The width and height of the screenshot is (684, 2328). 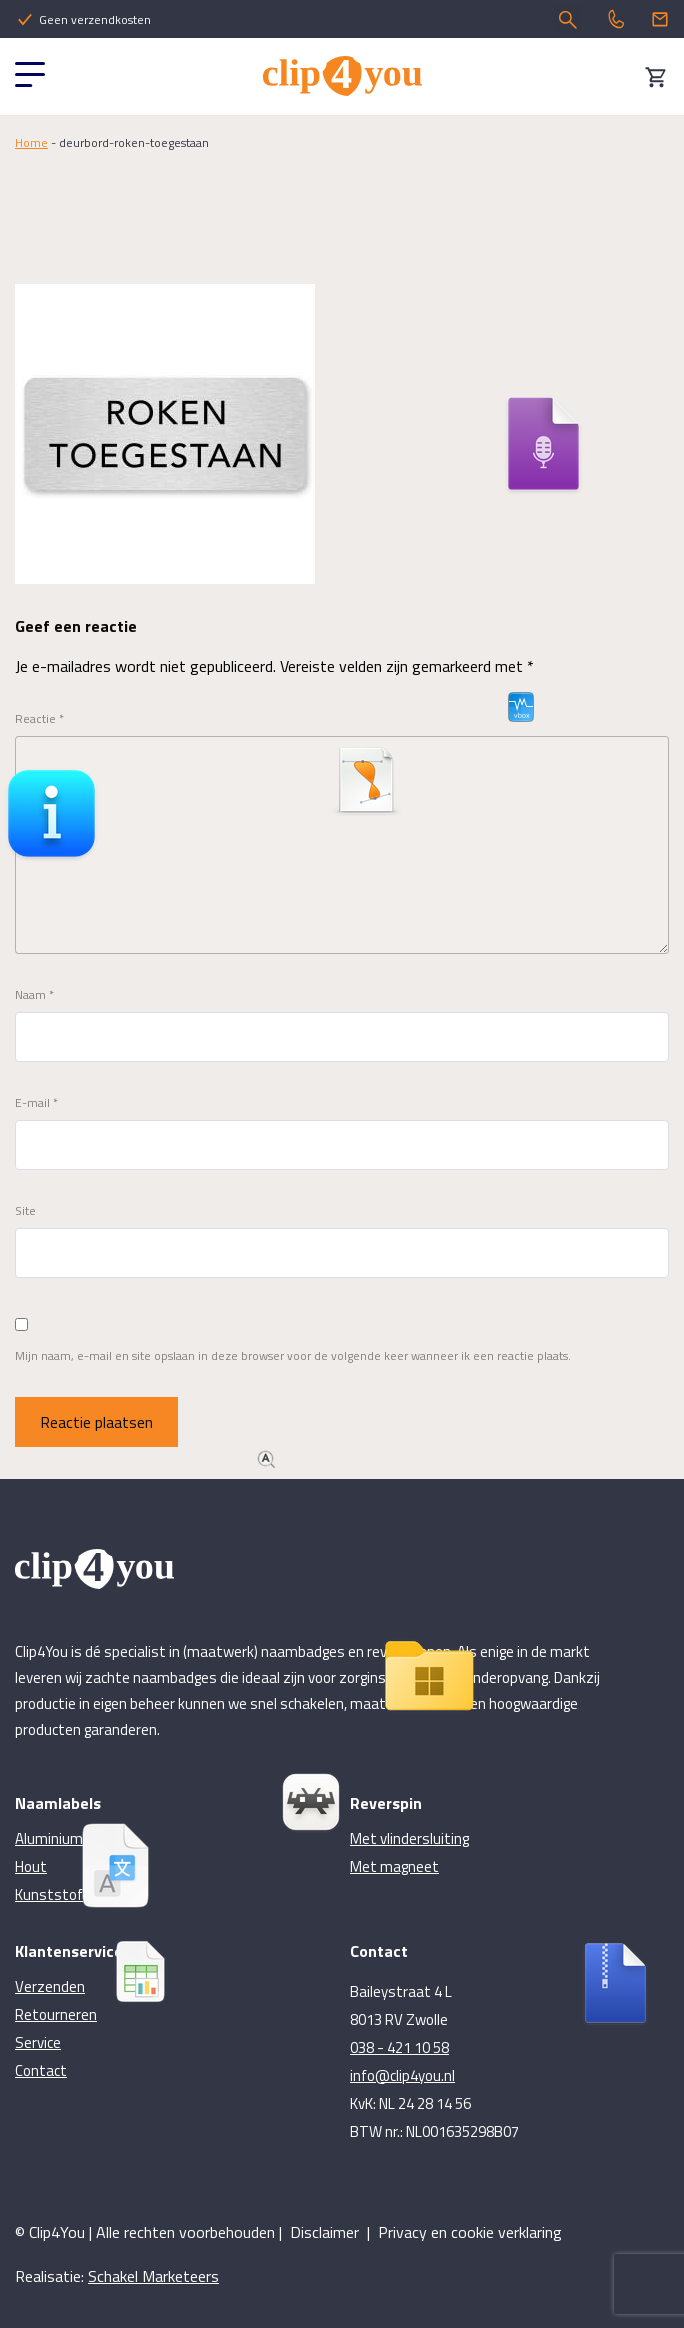 I want to click on open retroarch emulator app, so click(x=311, y=1802).